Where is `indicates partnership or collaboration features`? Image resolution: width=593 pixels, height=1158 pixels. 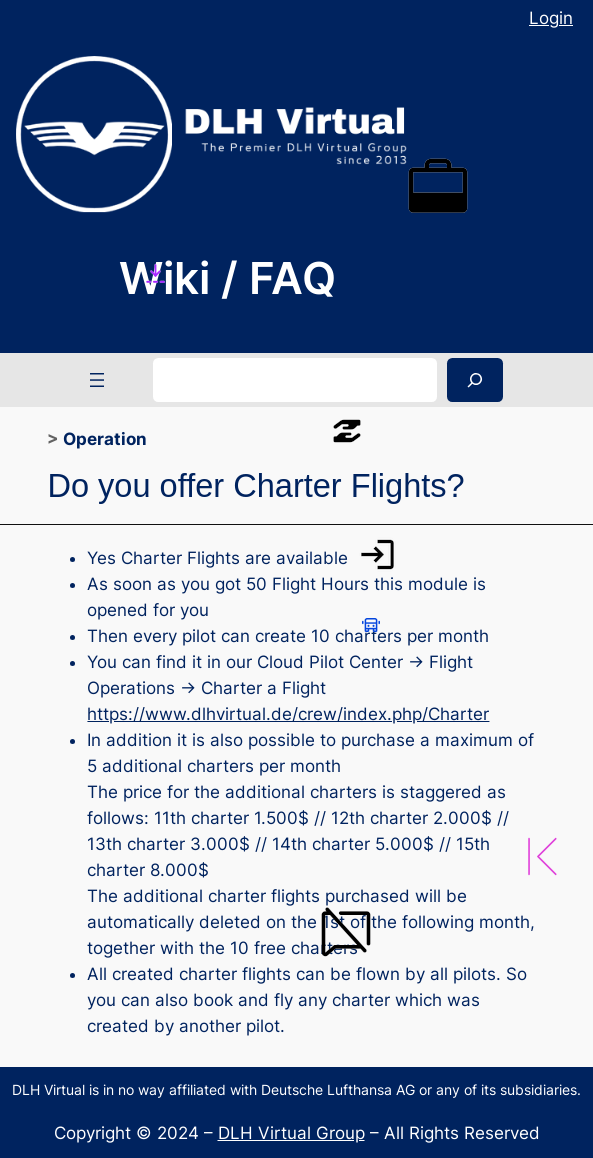 indicates partnership or collaboration features is located at coordinates (347, 431).